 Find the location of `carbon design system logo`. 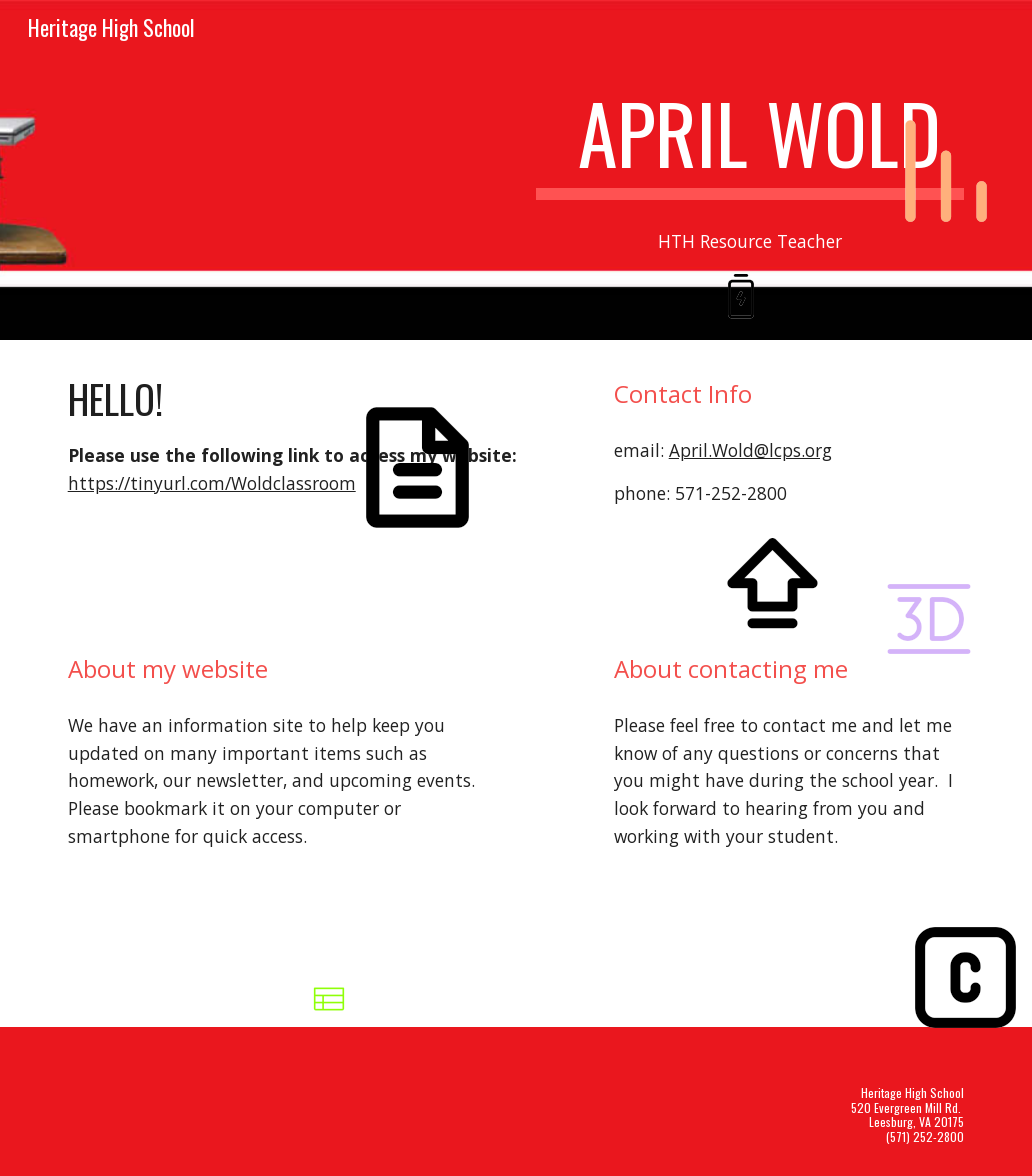

carbon design system logo is located at coordinates (965, 977).